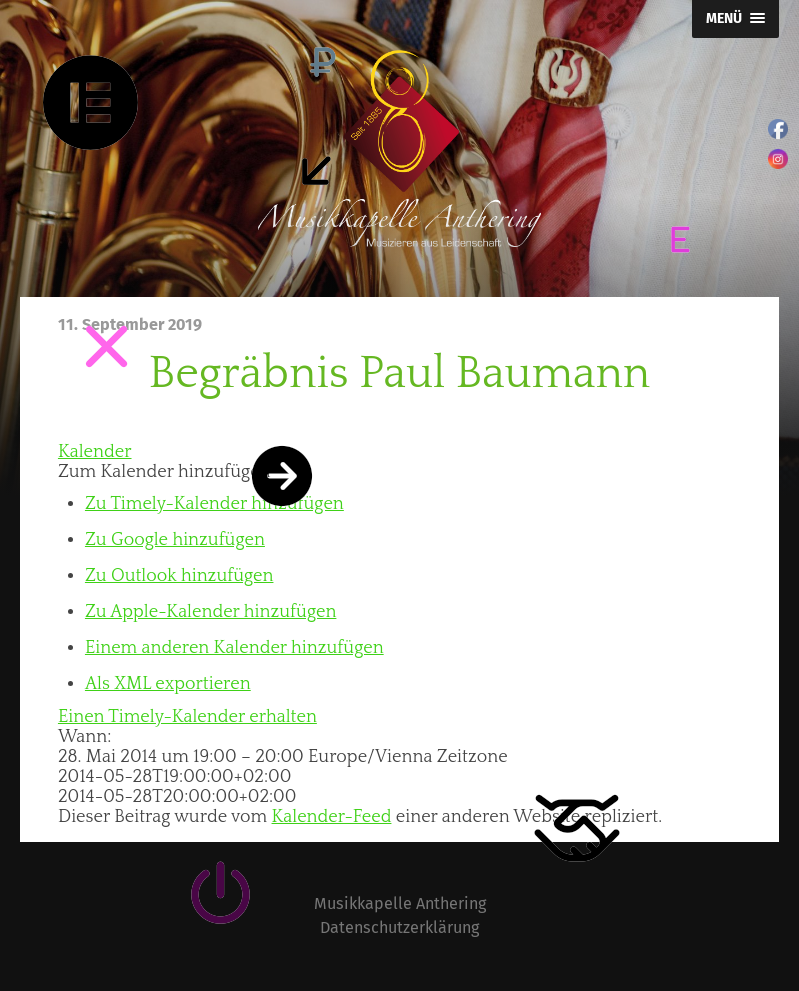 The image size is (799, 991). What do you see at coordinates (577, 827) in the screenshot?
I see `initiate a partnership or collaboration` at bounding box center [577, 827].